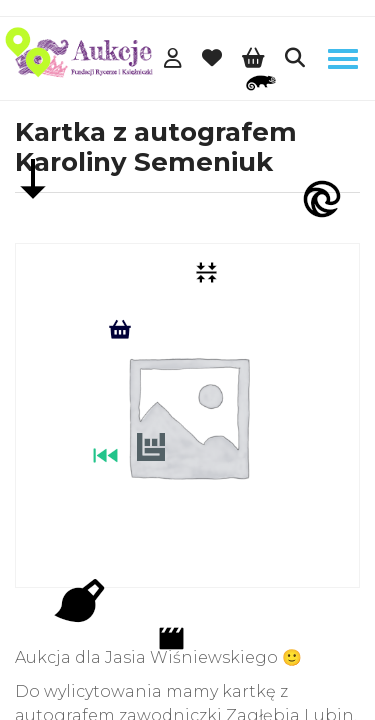 Image resolution: width=375 pixels, height=720 pixels. Describe the element at coordinates (28, 52) in the screenshot. I see `view distance between two locations` at that location.